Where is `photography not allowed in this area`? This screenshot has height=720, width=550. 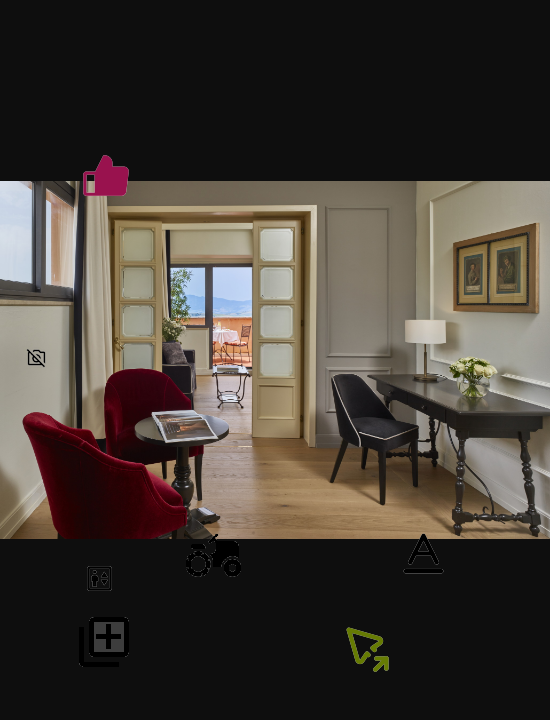 photography not allowed in this area is located at coordinates (36, 357).